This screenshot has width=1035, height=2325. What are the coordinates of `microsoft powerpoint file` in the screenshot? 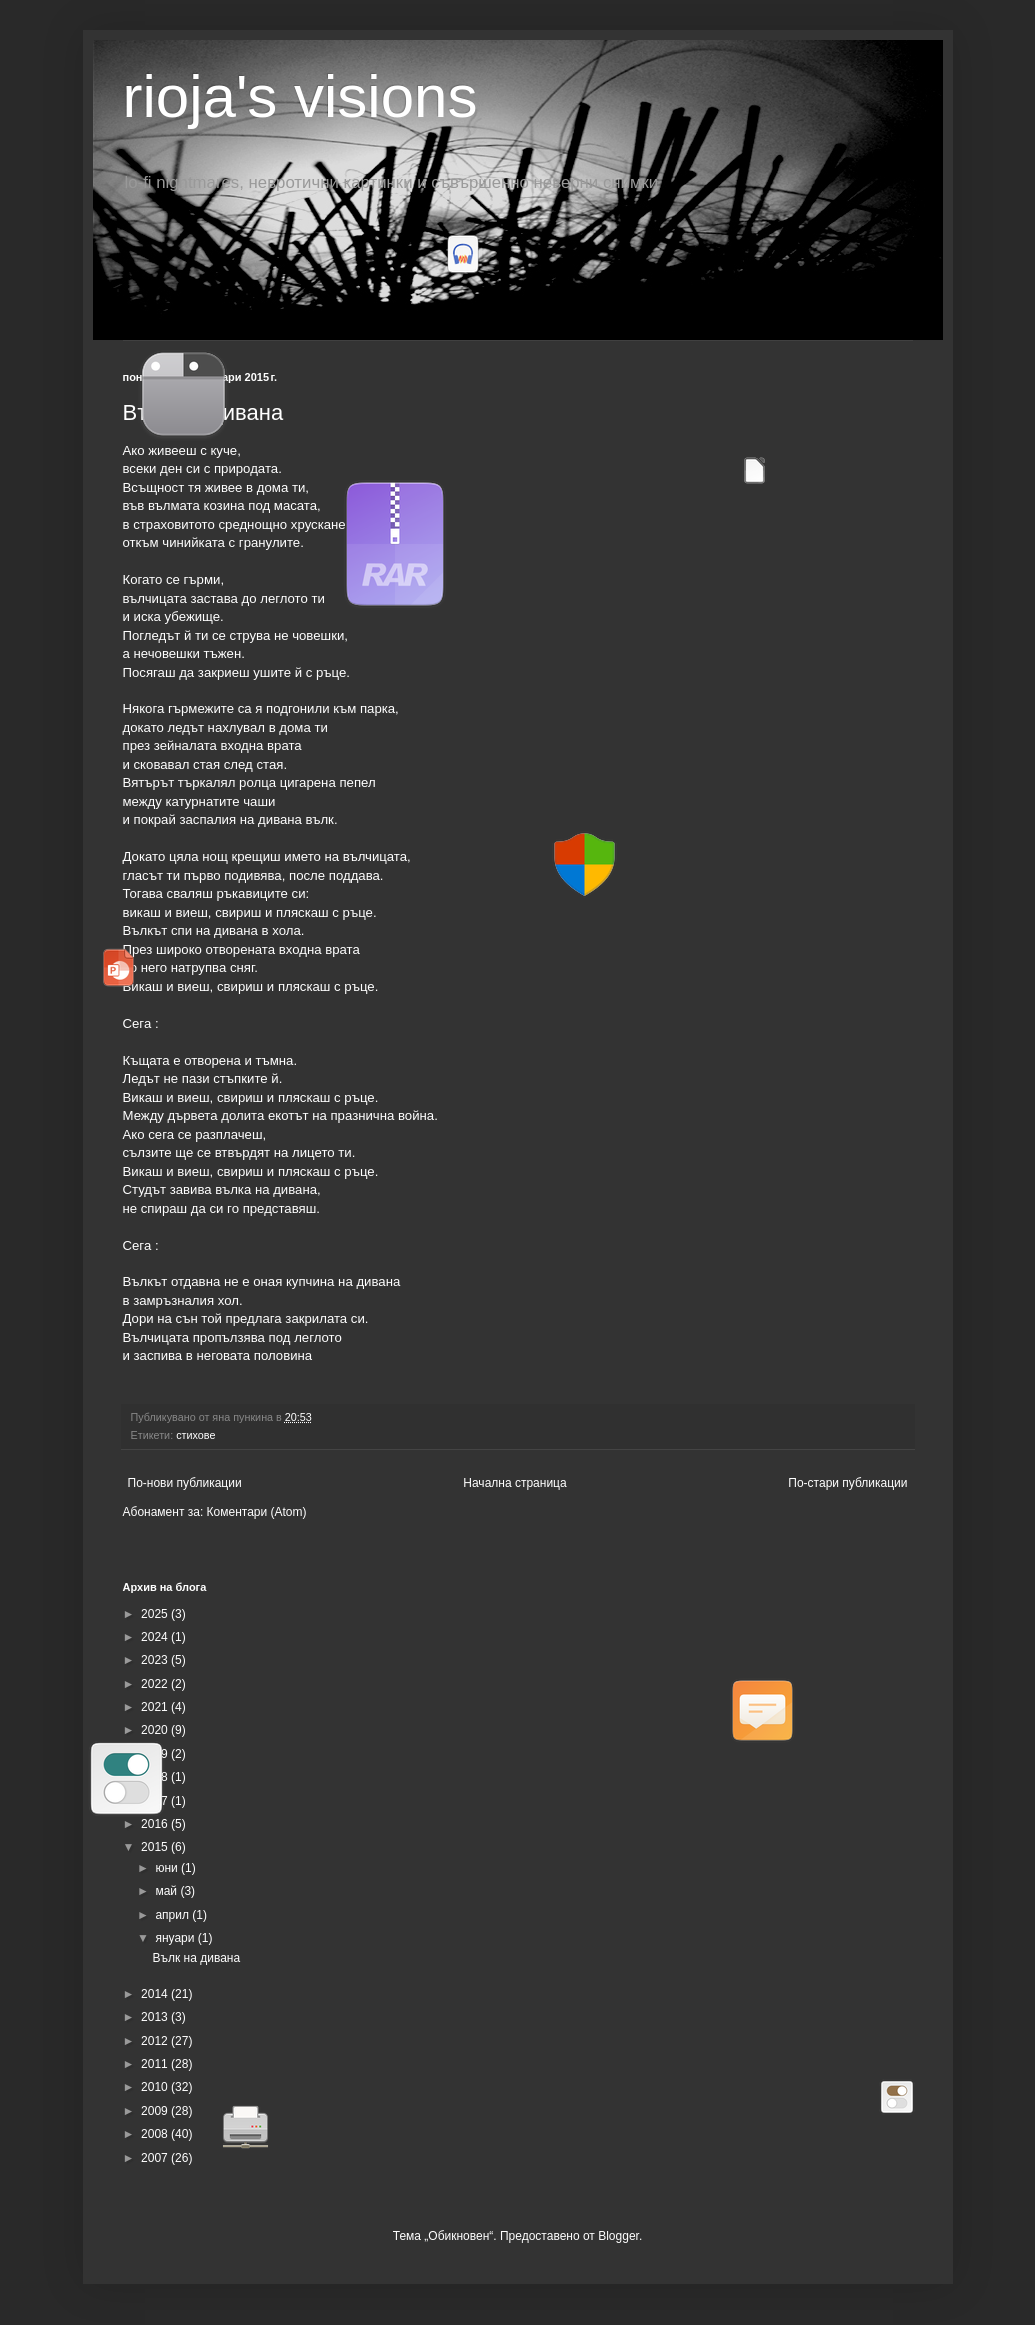 It's located at (118, 967).